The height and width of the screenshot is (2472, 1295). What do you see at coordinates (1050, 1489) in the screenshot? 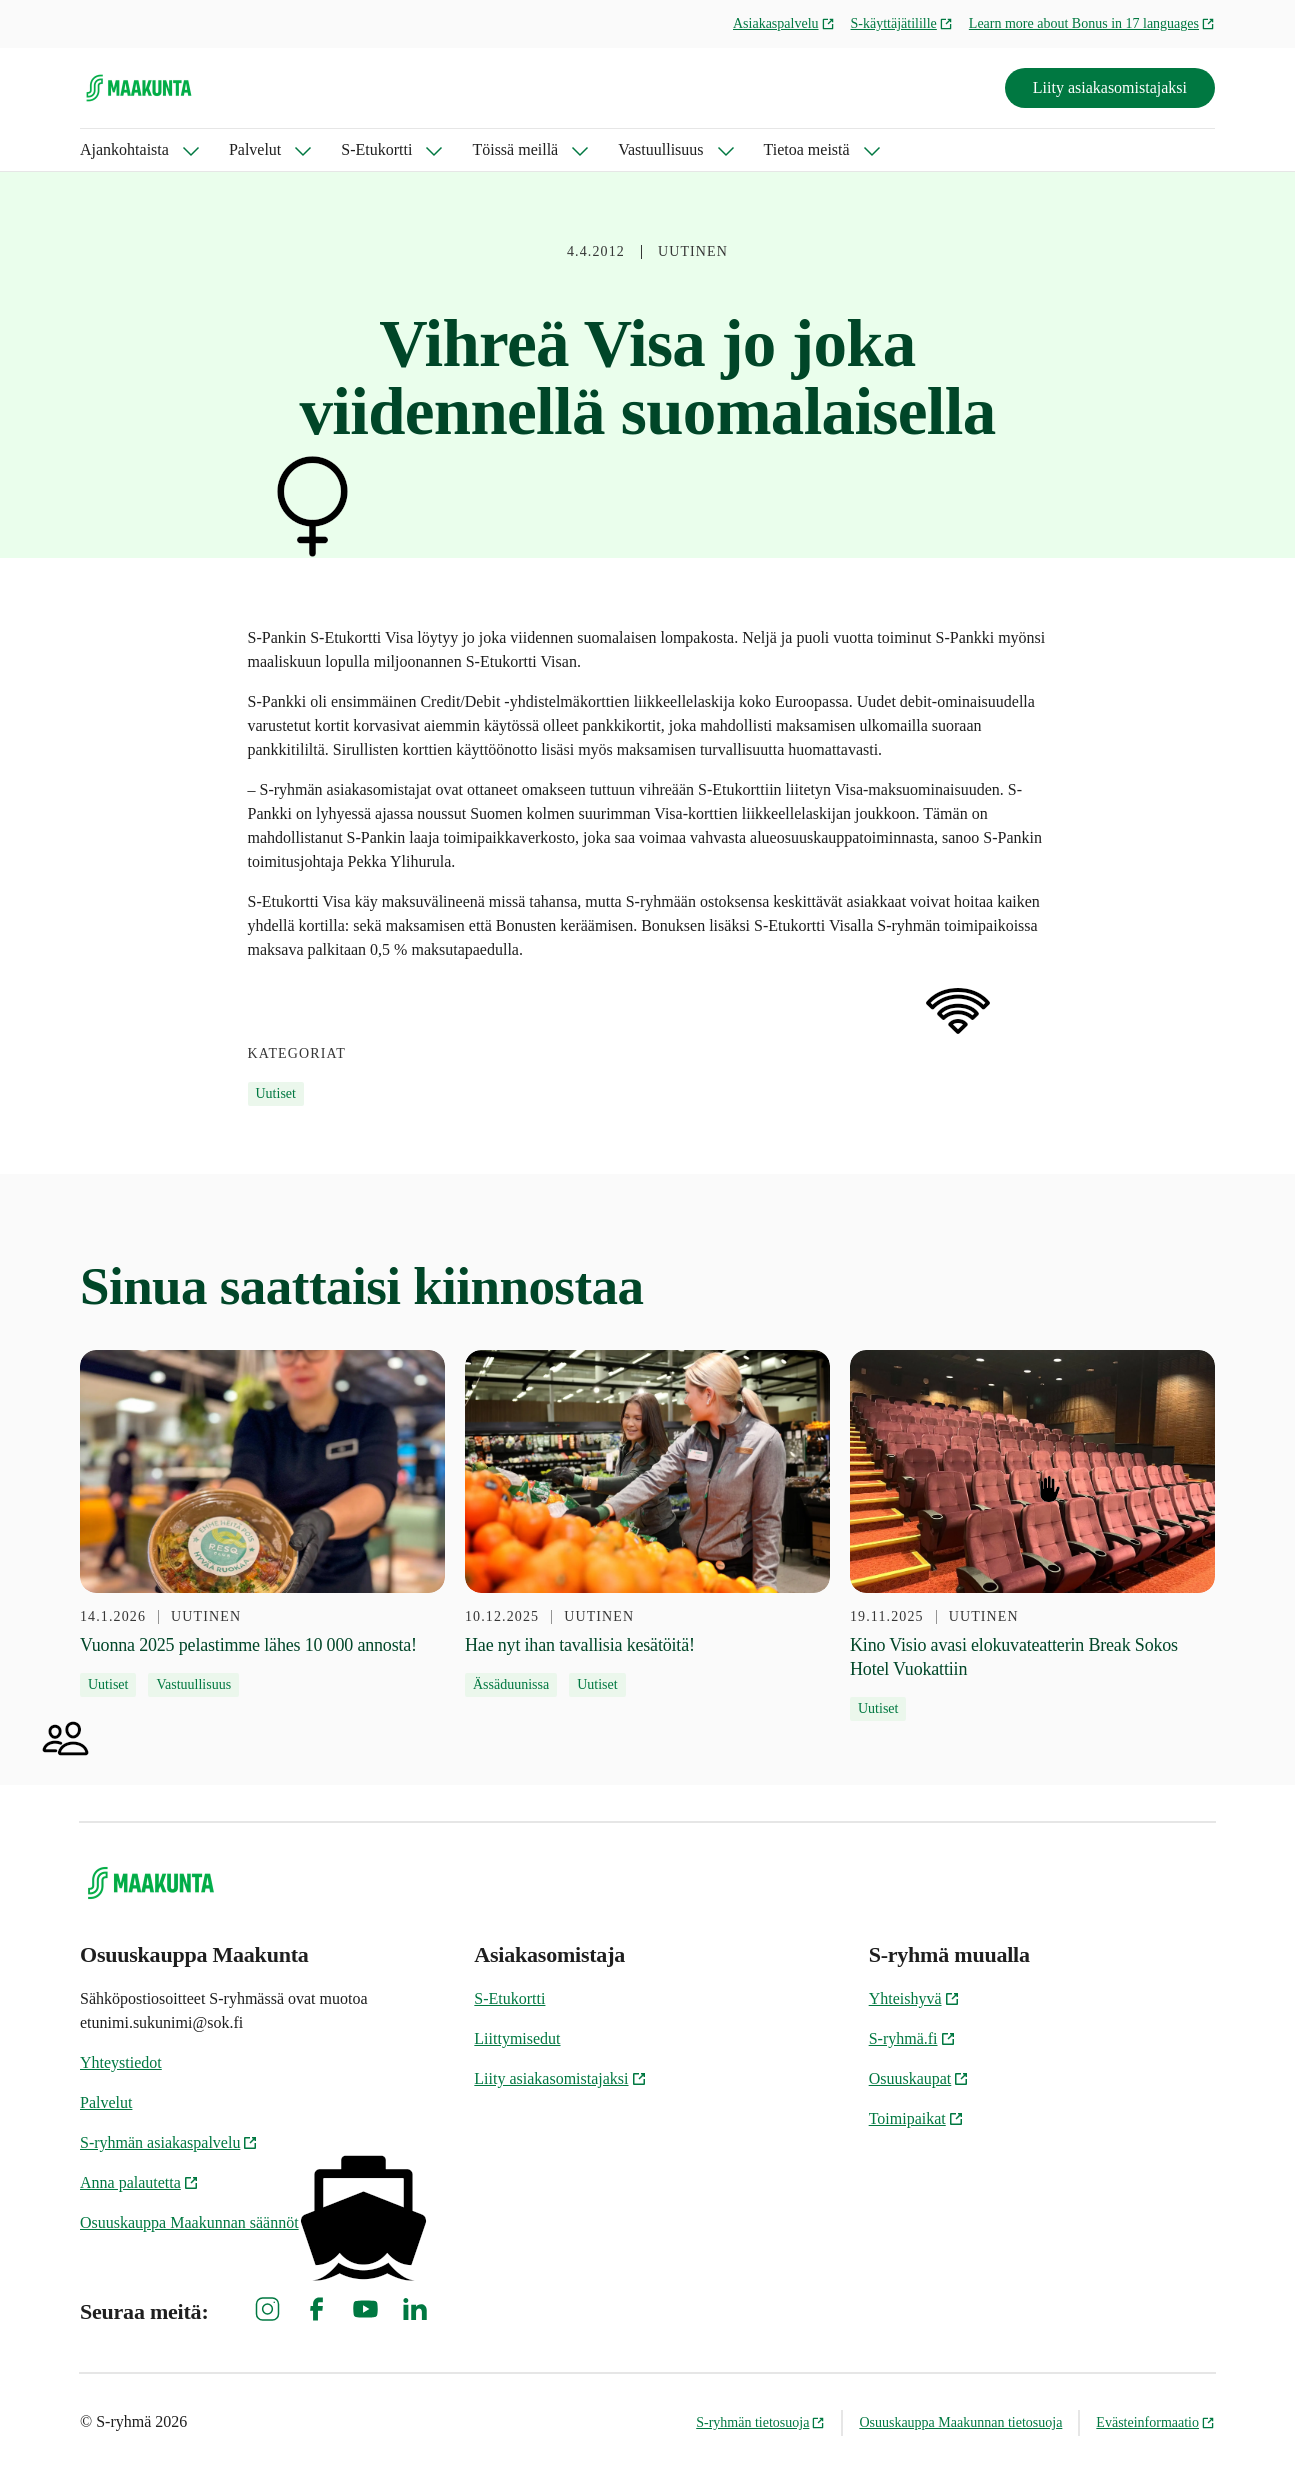
I see `stop or halt an action` at bounding box center [1050, 1489].